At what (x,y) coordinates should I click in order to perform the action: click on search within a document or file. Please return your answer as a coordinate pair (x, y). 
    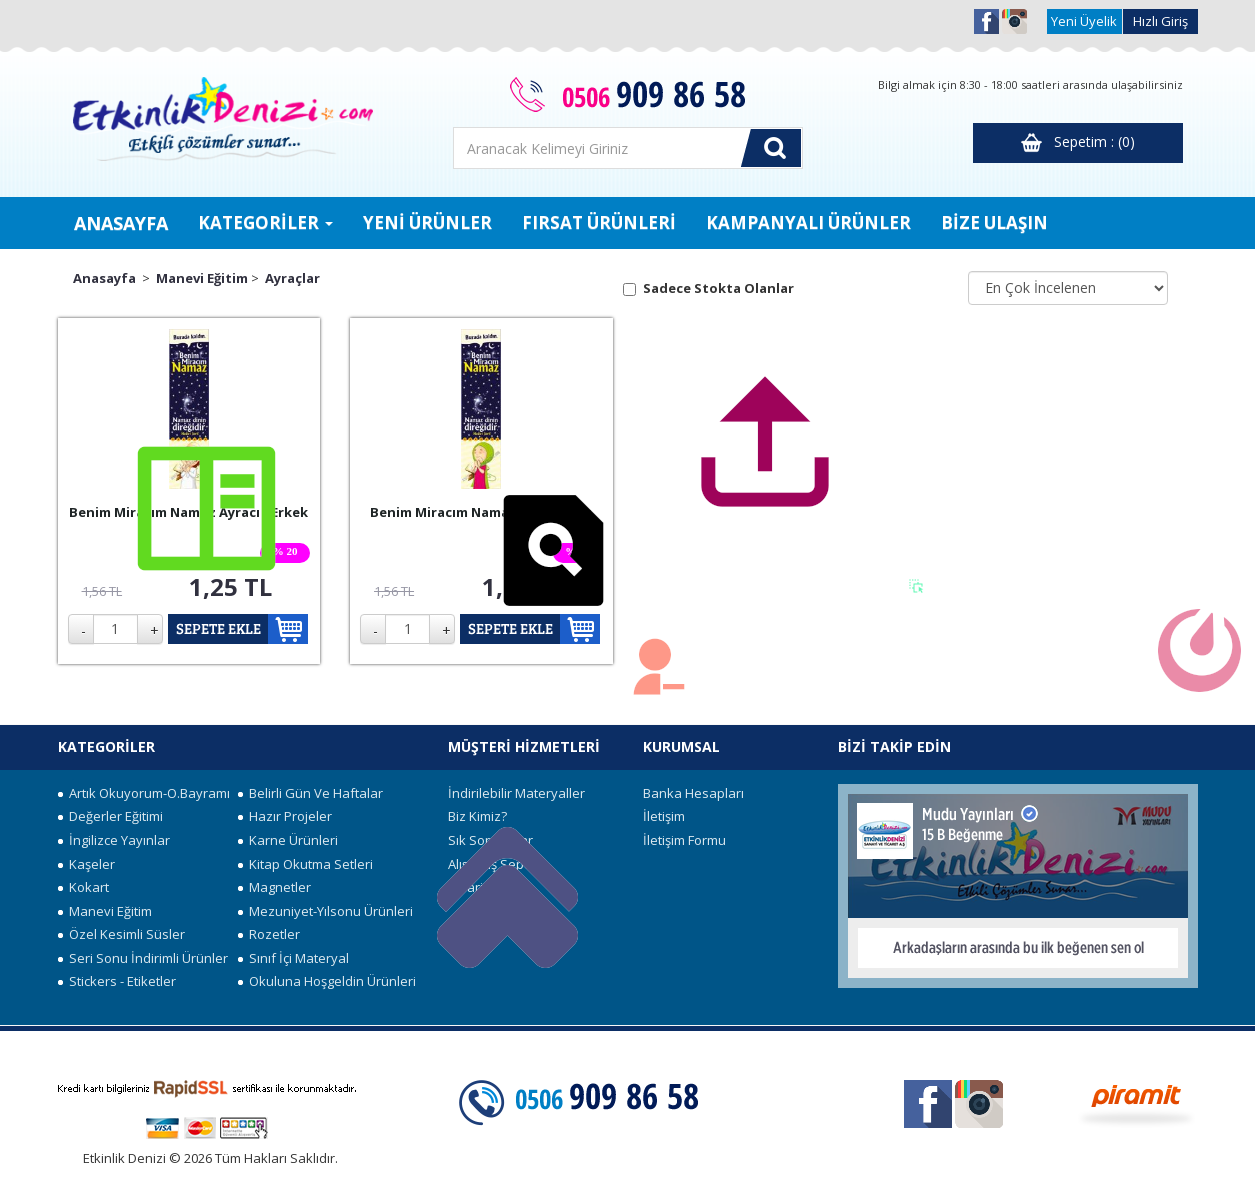
    Looking at the image, I should click on (553, 550).